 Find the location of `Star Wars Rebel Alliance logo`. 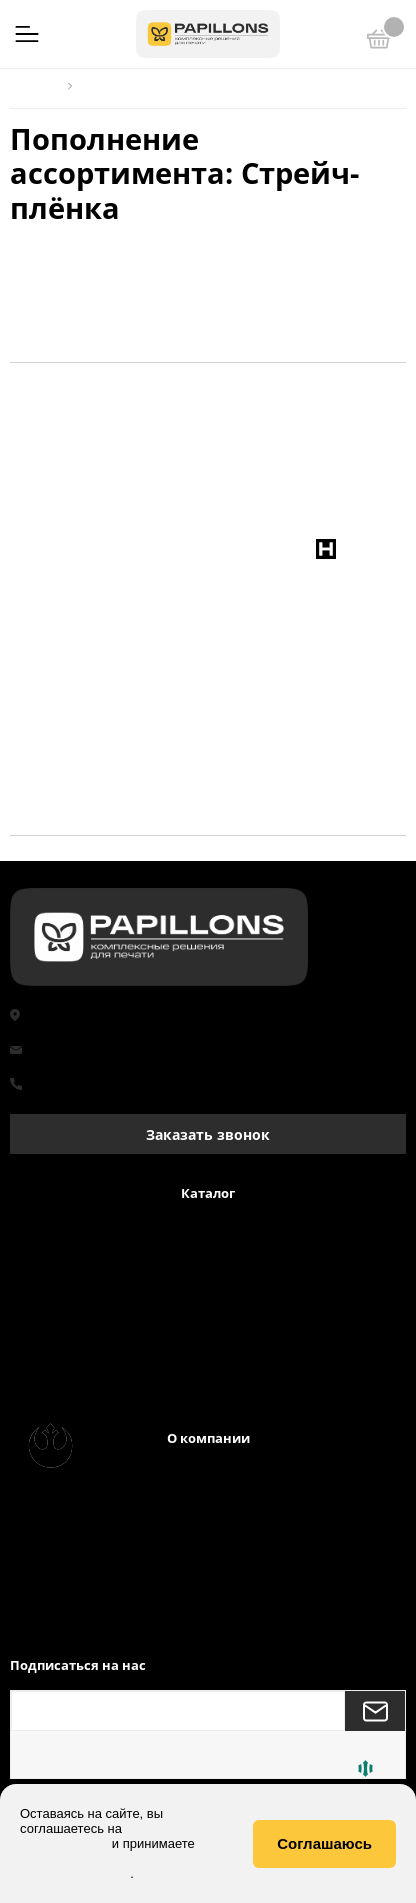

Star Wars Rebel Alliance logo is located at coordinates (50, 1445).